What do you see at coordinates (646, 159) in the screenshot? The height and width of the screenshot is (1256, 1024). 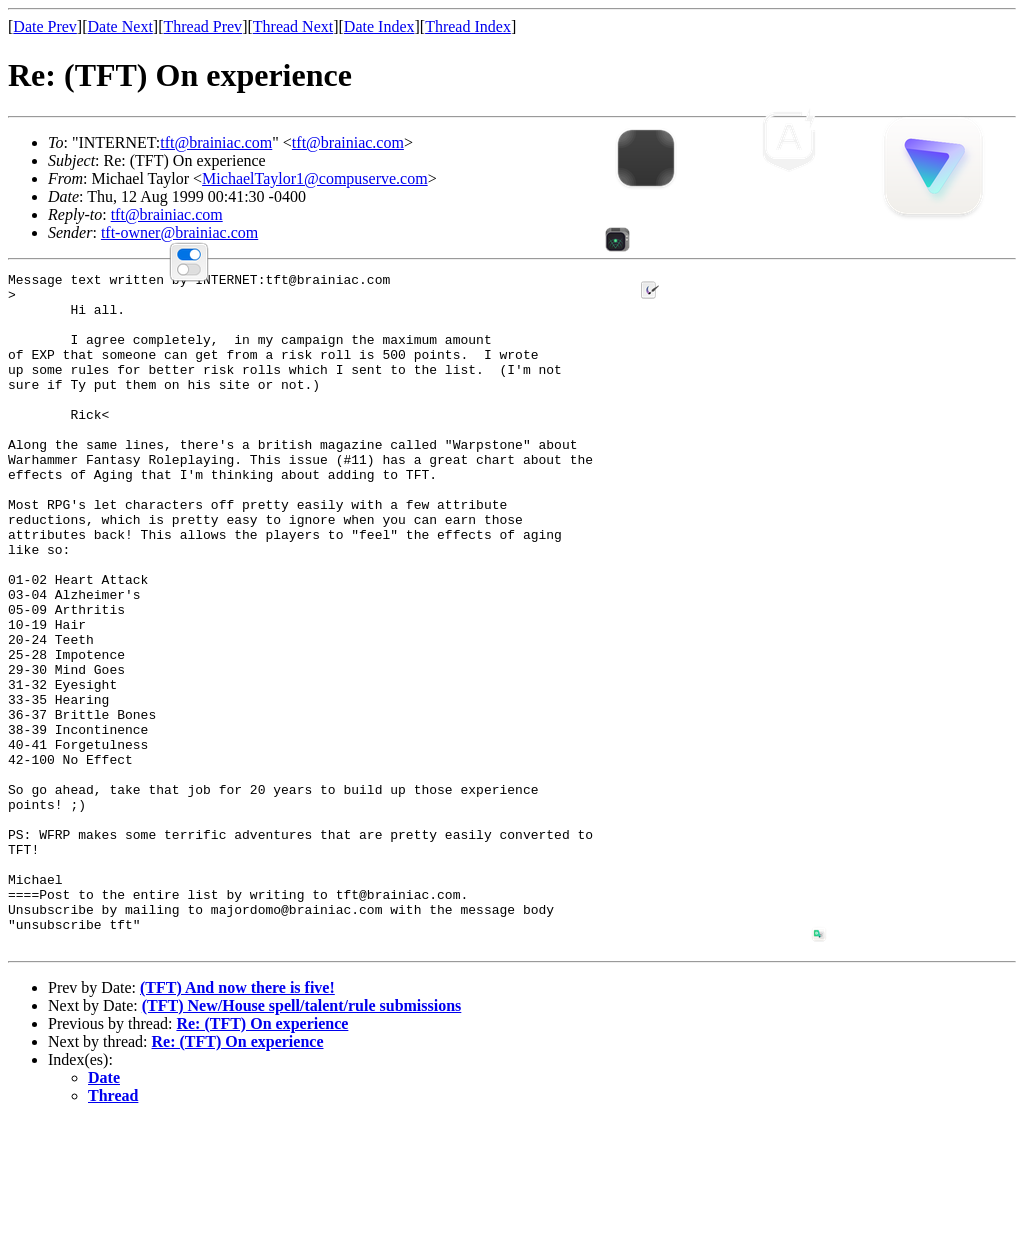 I see `configure screen edge gestures and hot corners` at bounding box center [646, 159].